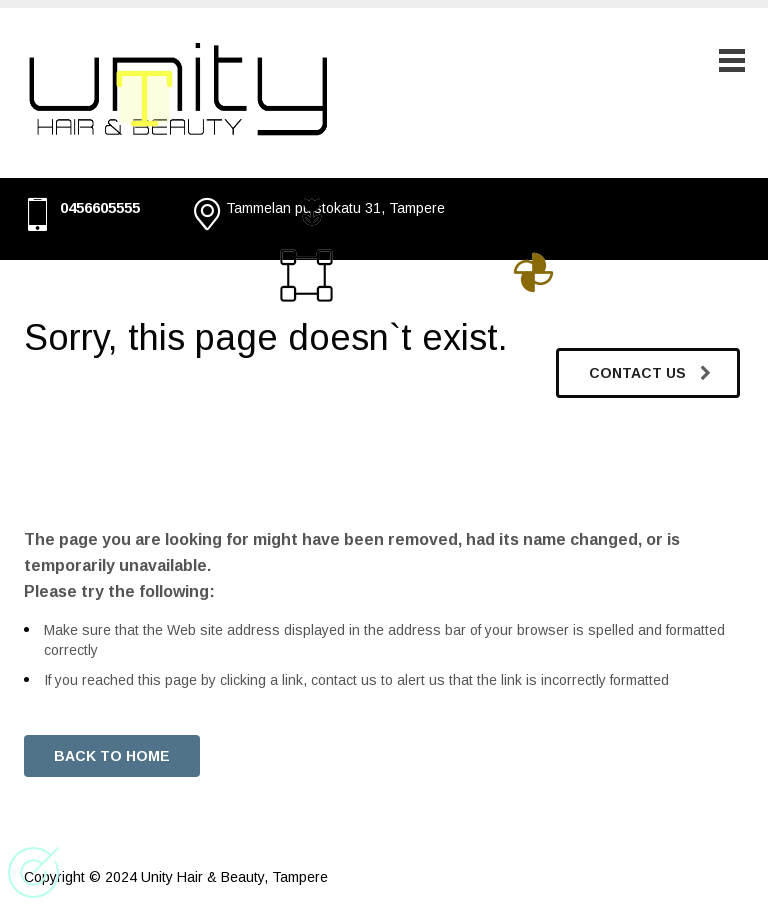 This screenshot has width=768, height=907. Describe the element at coordinates (144, 98) in the screenshot. I see `format text or change font style` at that location.